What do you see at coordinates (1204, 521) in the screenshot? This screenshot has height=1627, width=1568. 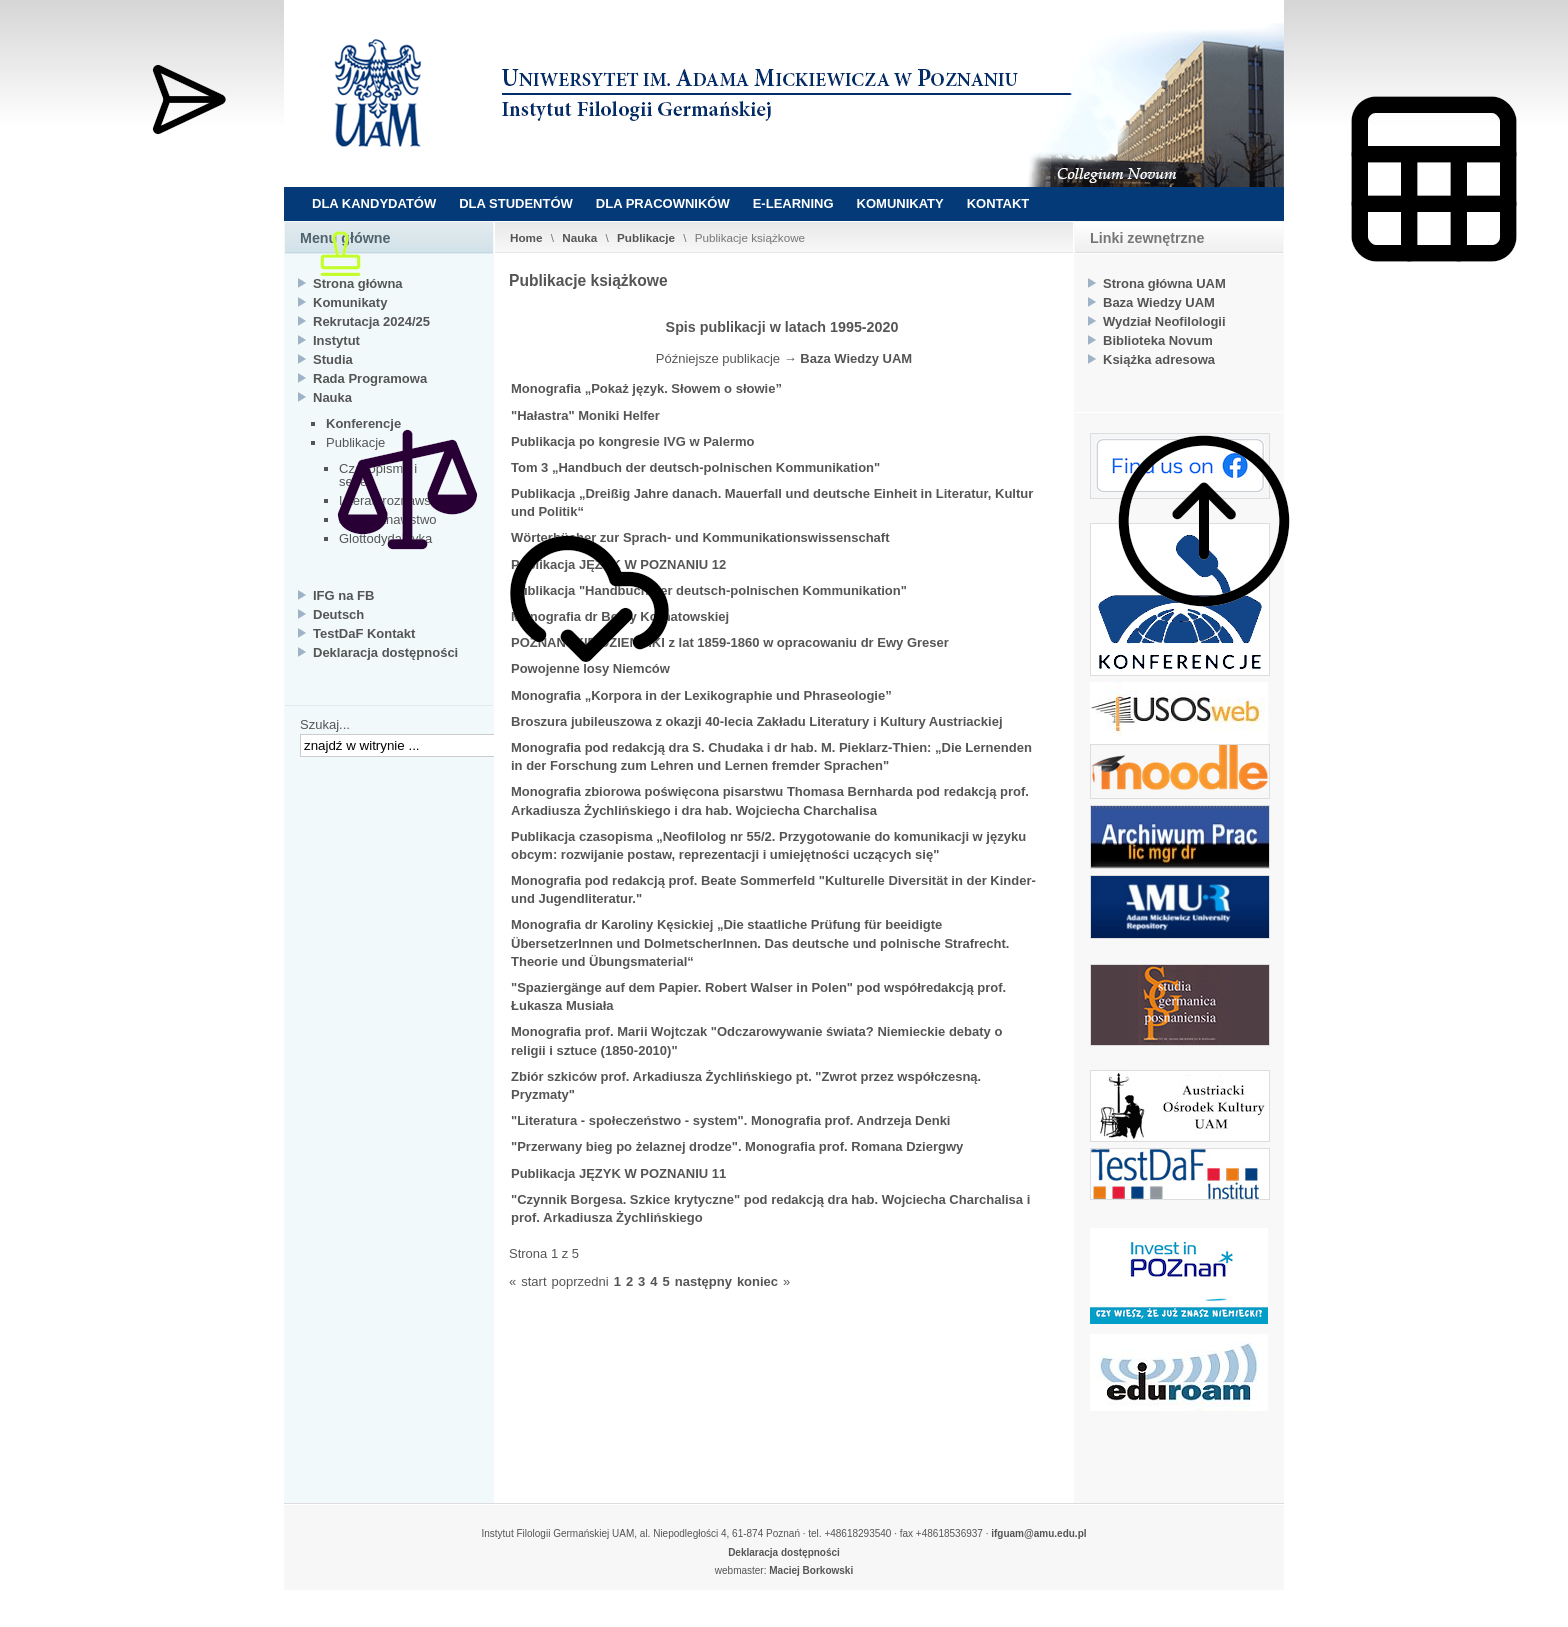 I see `scroll to top of page` at bounding box center [1204, 521].